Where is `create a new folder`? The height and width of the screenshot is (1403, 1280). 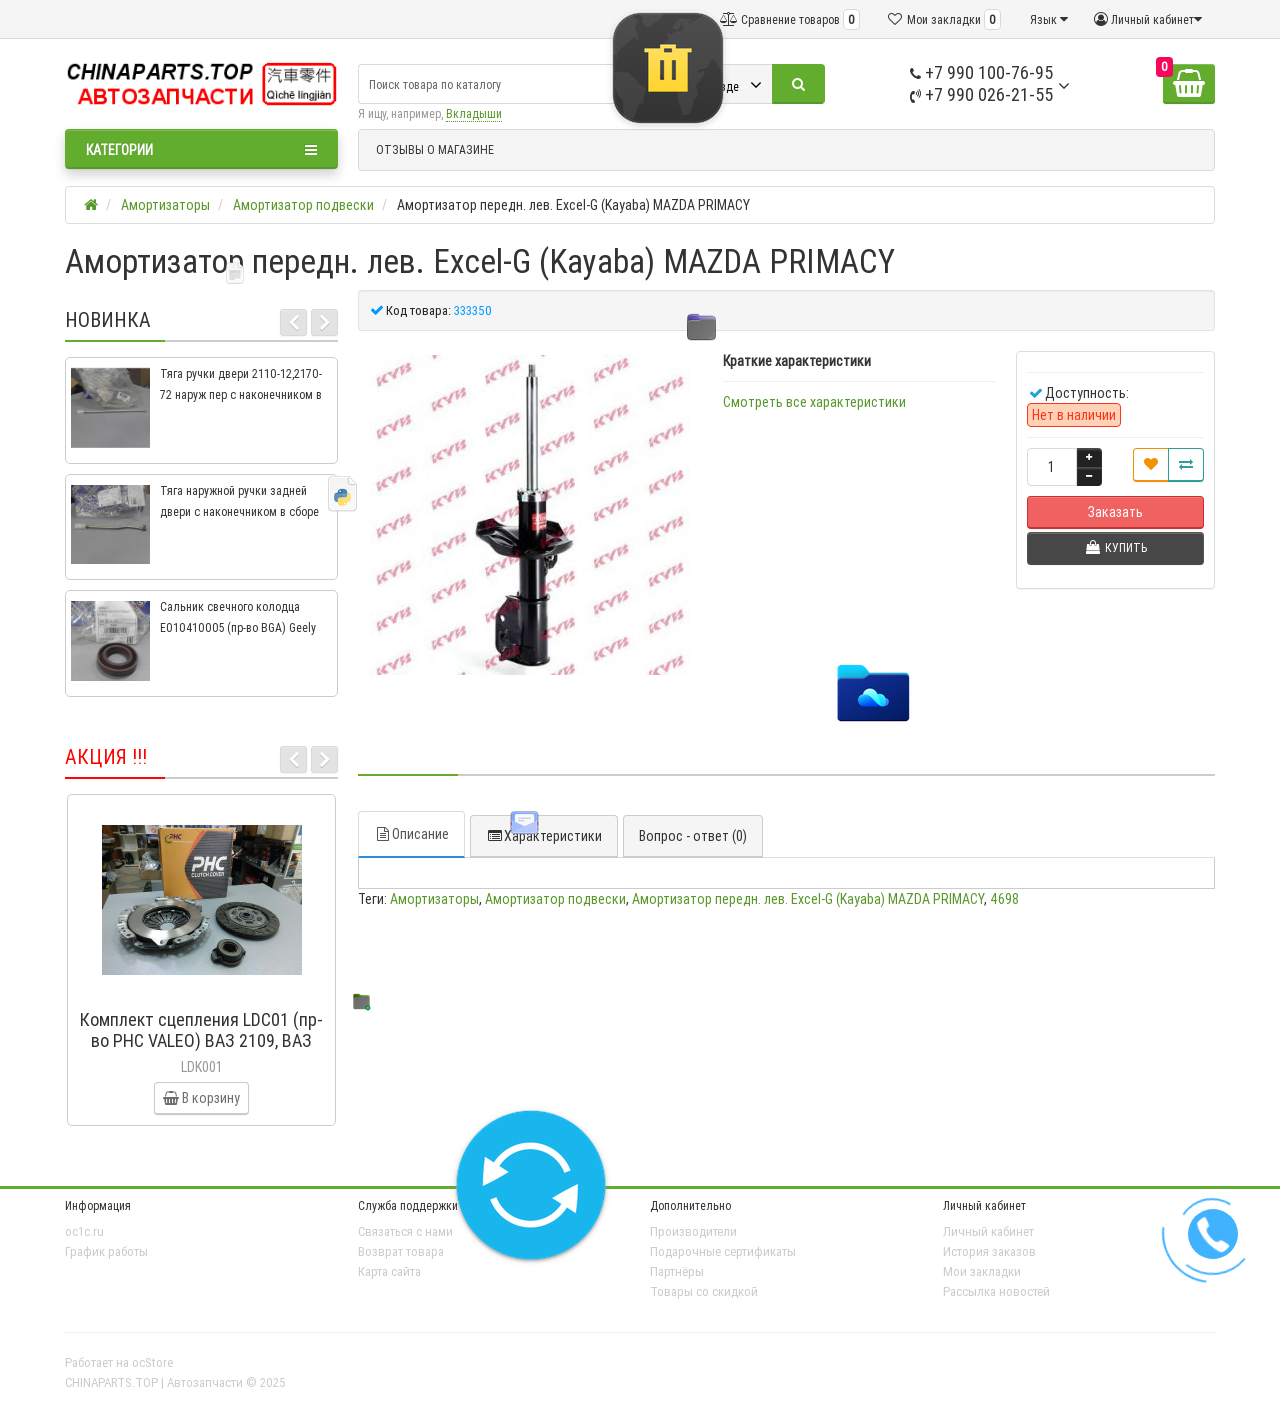 create a new folder is located at coordinates (361, 1001).